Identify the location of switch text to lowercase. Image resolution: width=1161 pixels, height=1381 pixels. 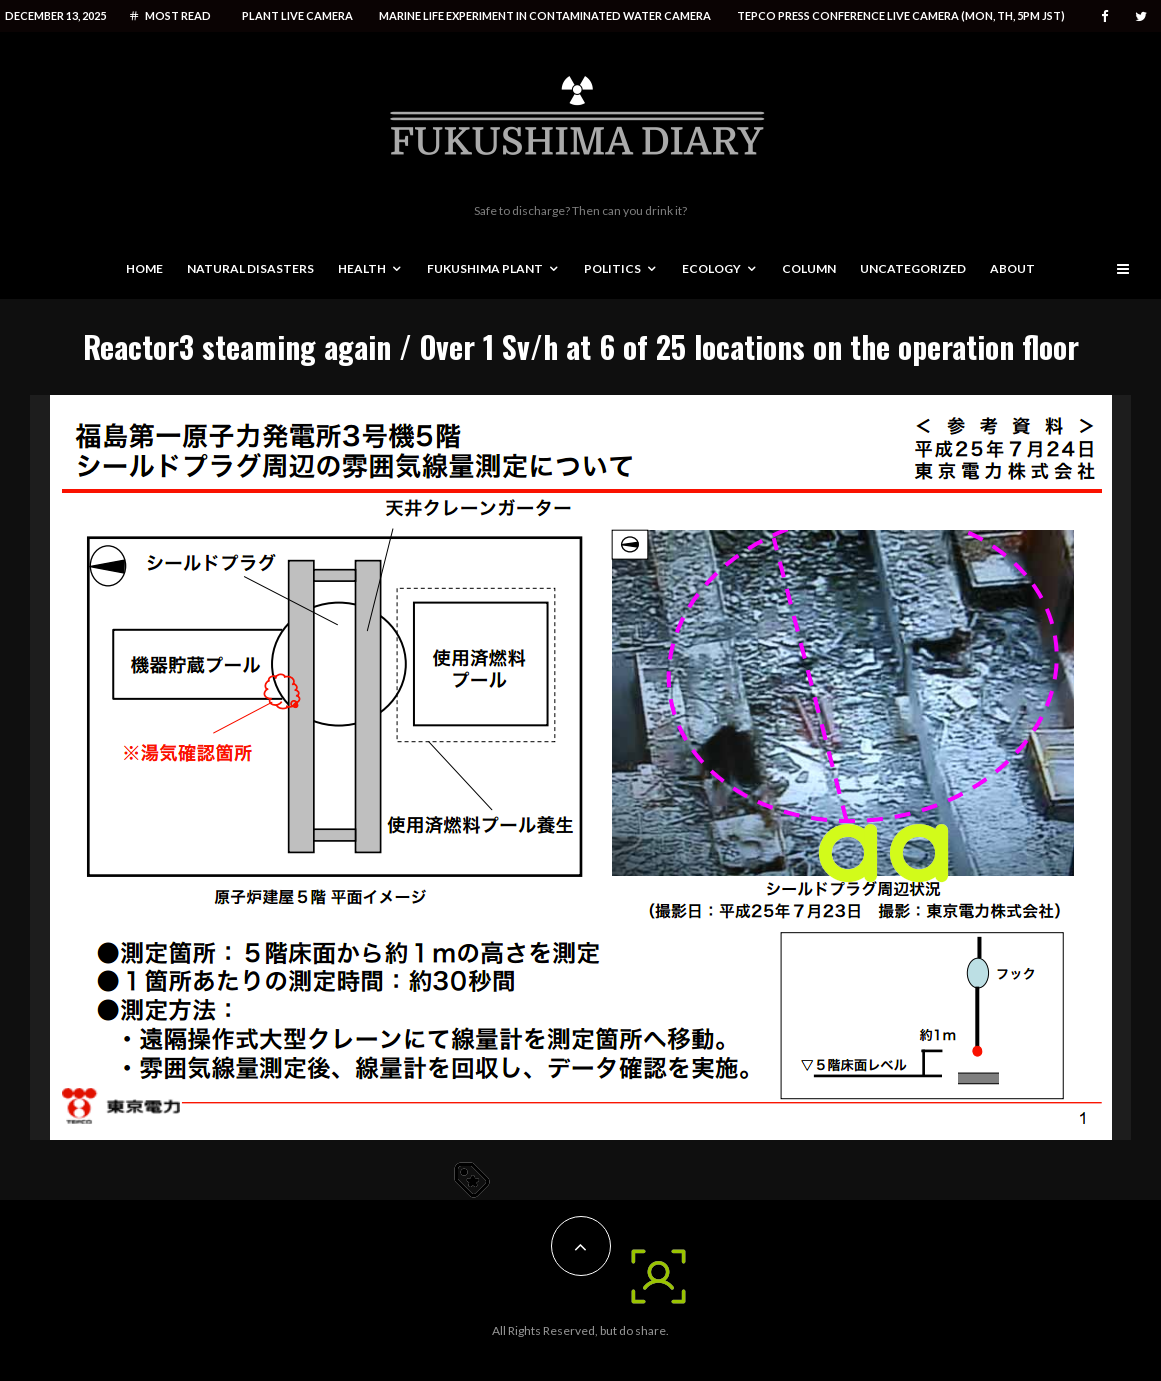
(883, 830).